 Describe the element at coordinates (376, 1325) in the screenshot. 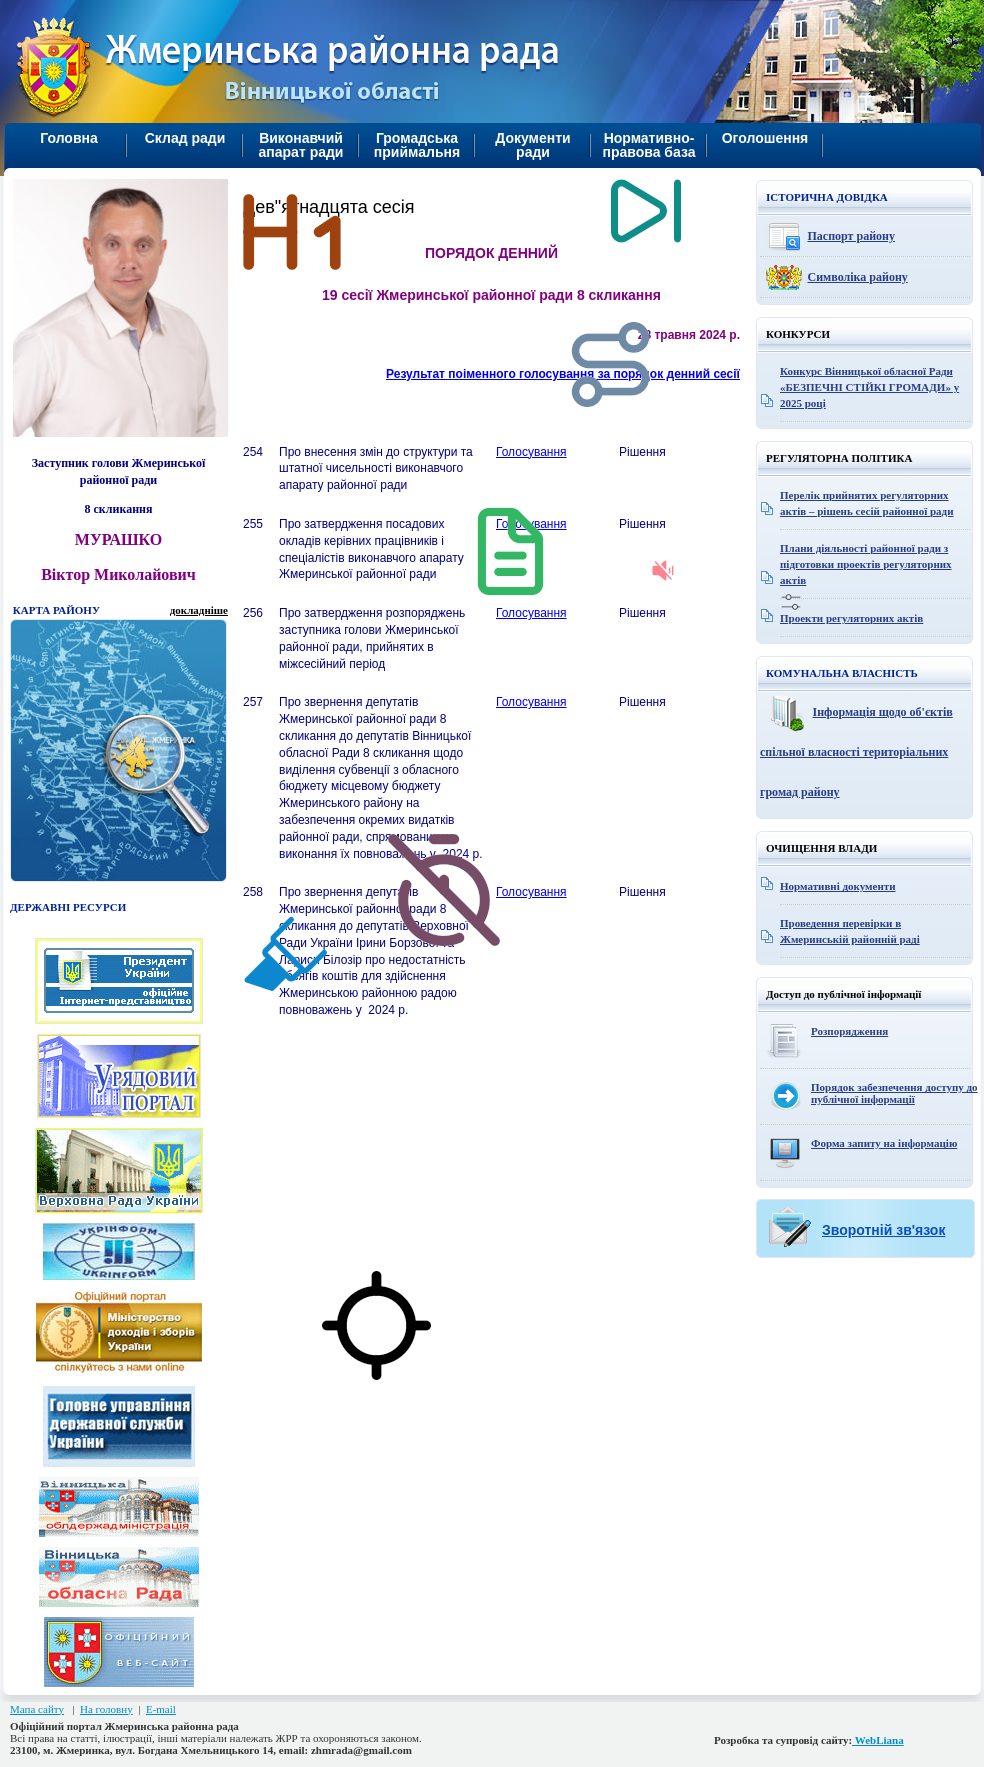

I see `find my current location` at that location.